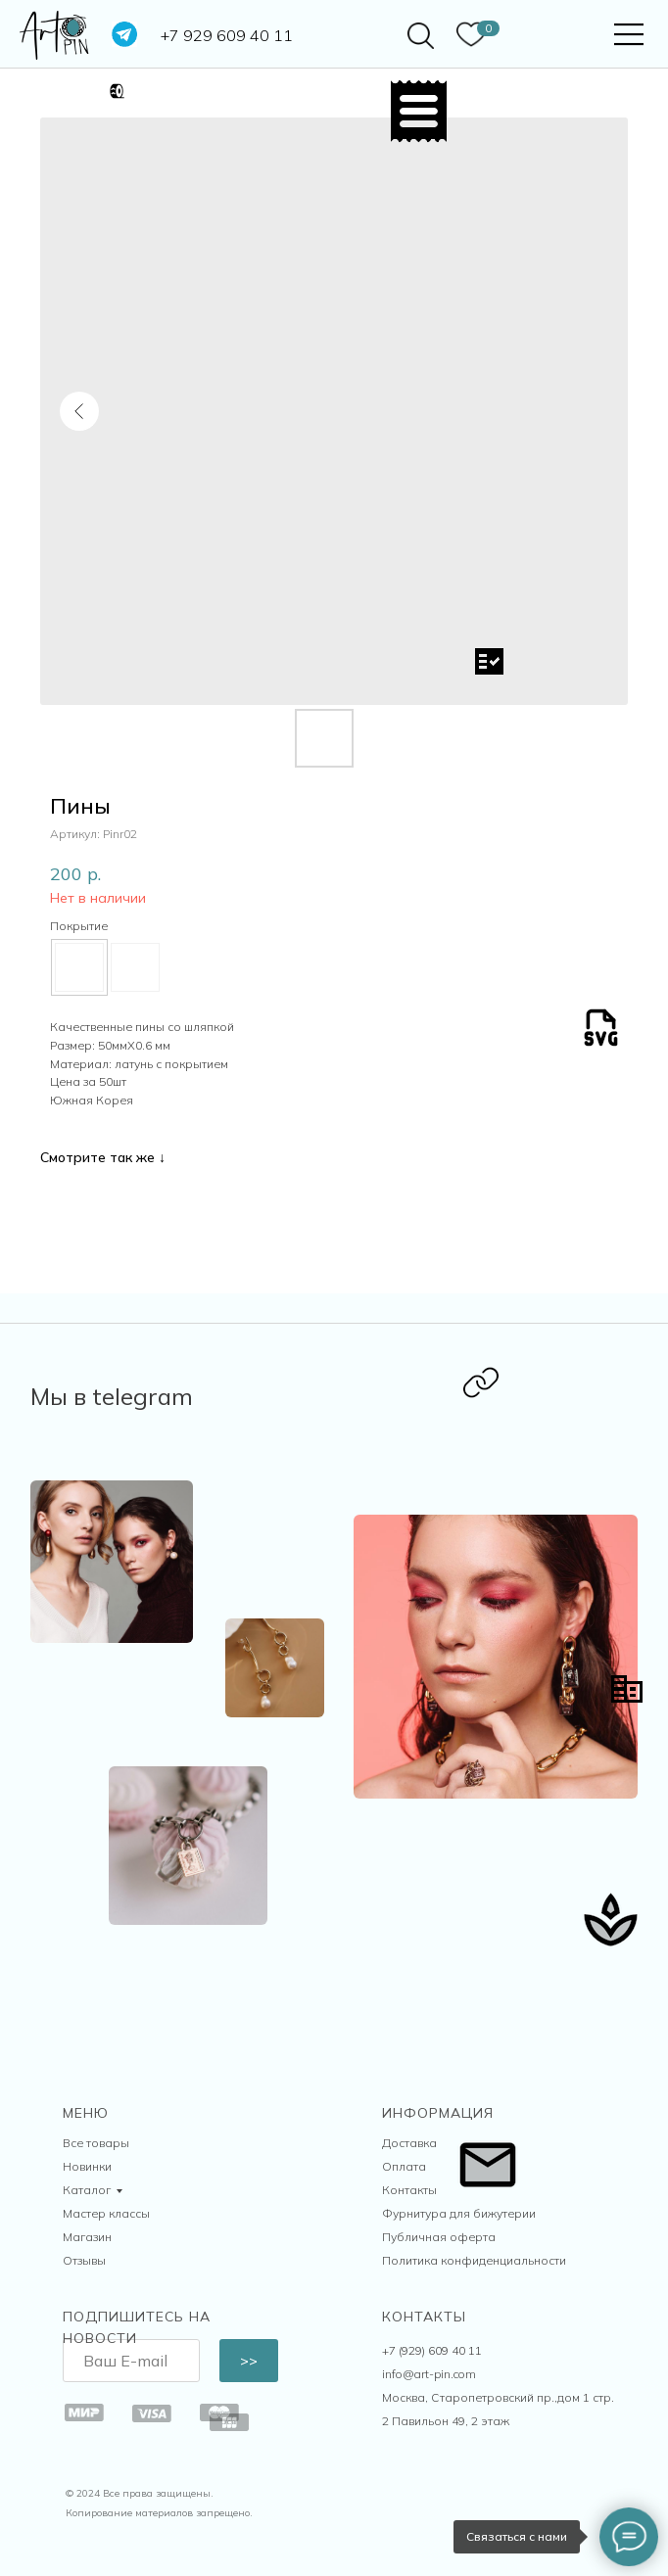 This screenshot has width=668, height=2576. Describe the element at coordinates (481, 1382) in the screenshot. I see `copy or share a link` at that location.